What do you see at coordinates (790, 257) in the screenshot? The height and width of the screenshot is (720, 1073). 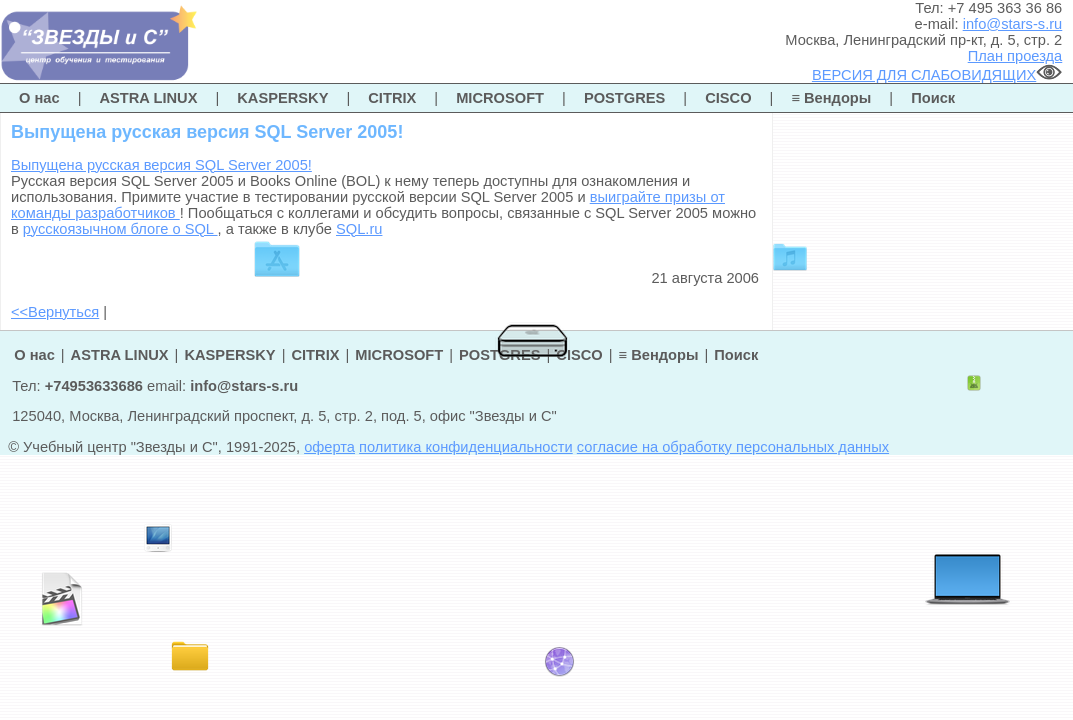 I see `open your music folder` at bounding box center [790, 257].